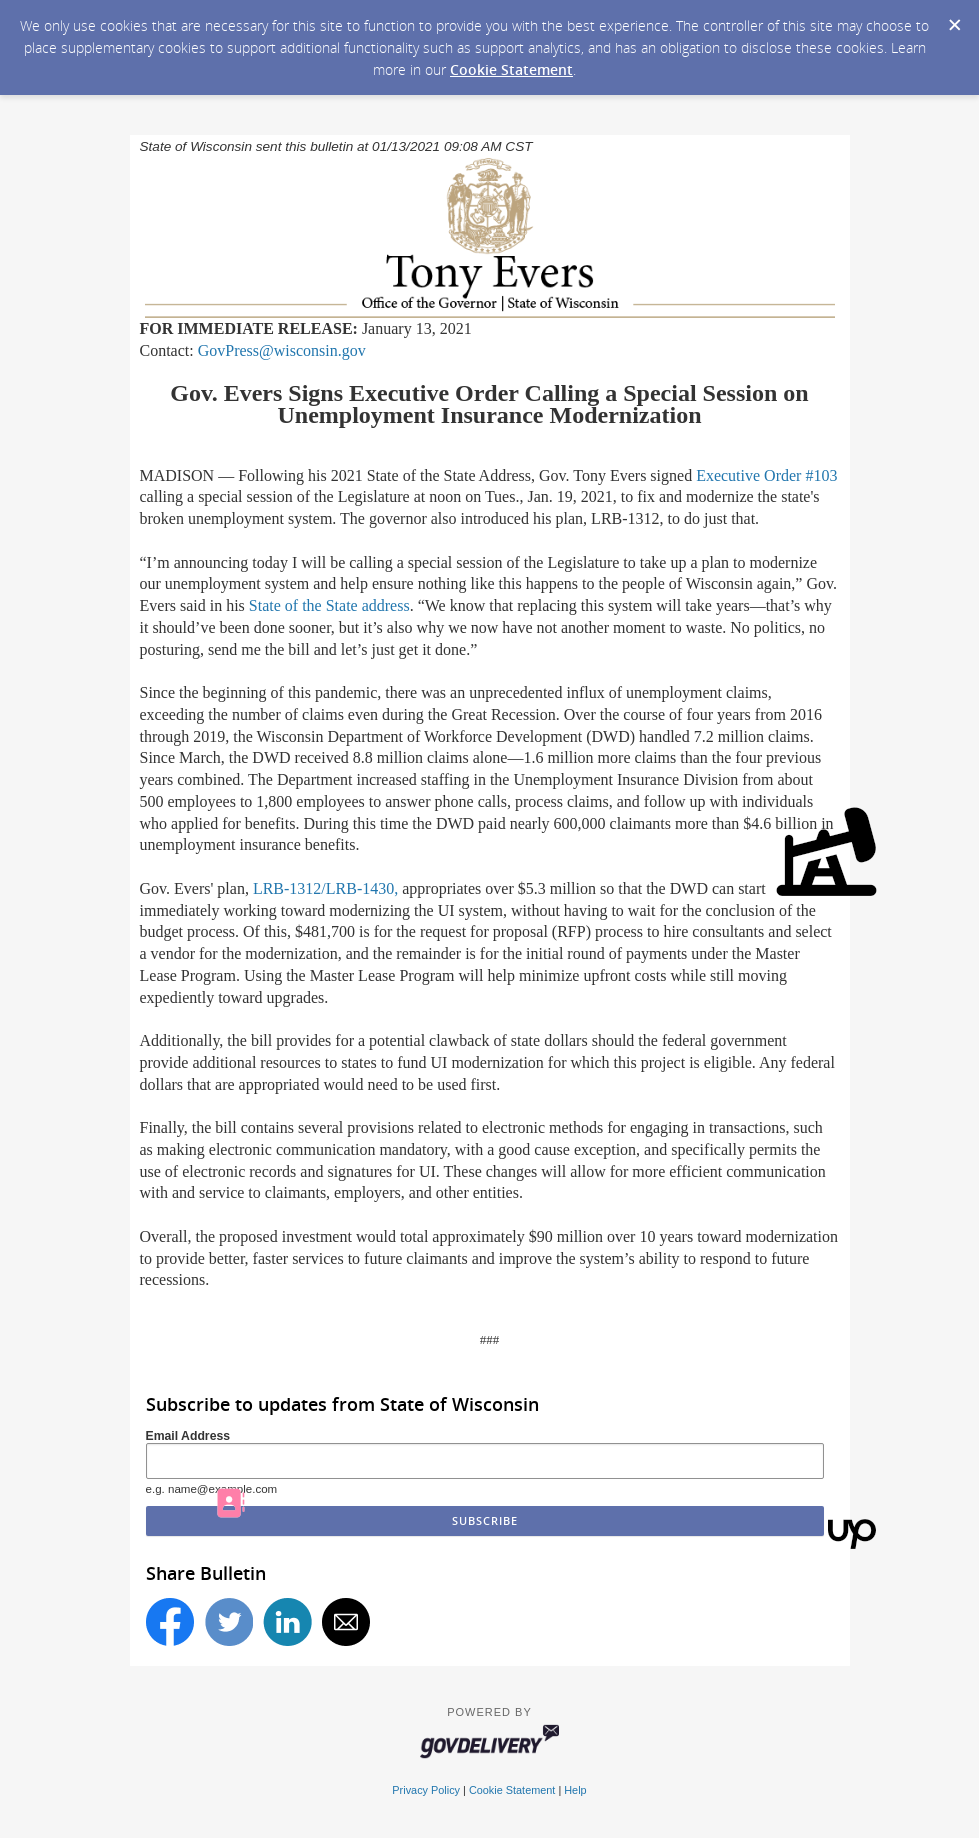  I want to click on upwork logo - access freelance marketplace, so click(852, 1534).